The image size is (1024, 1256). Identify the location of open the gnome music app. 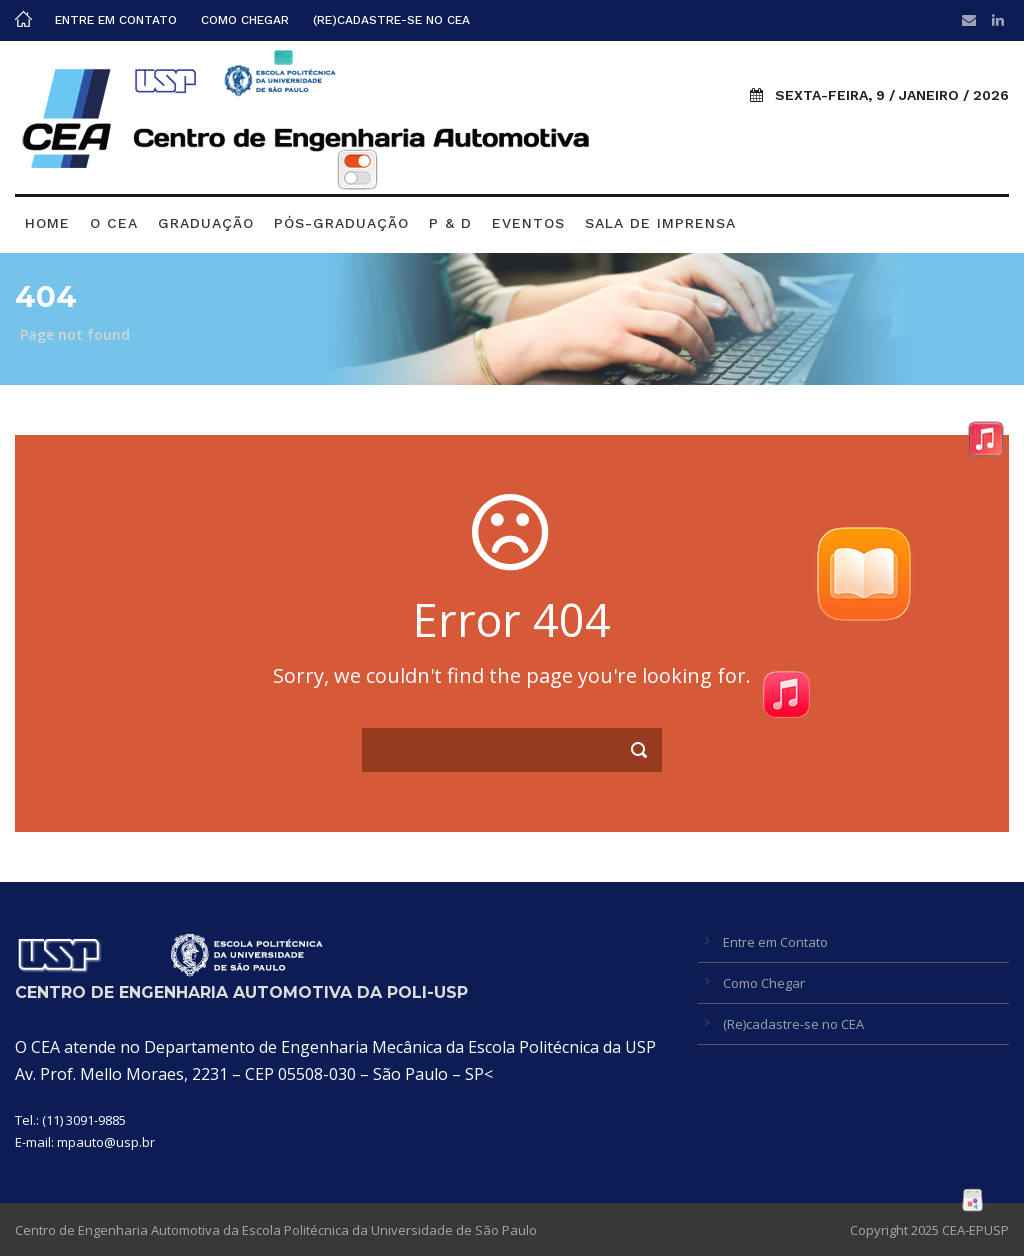
(986, 439).